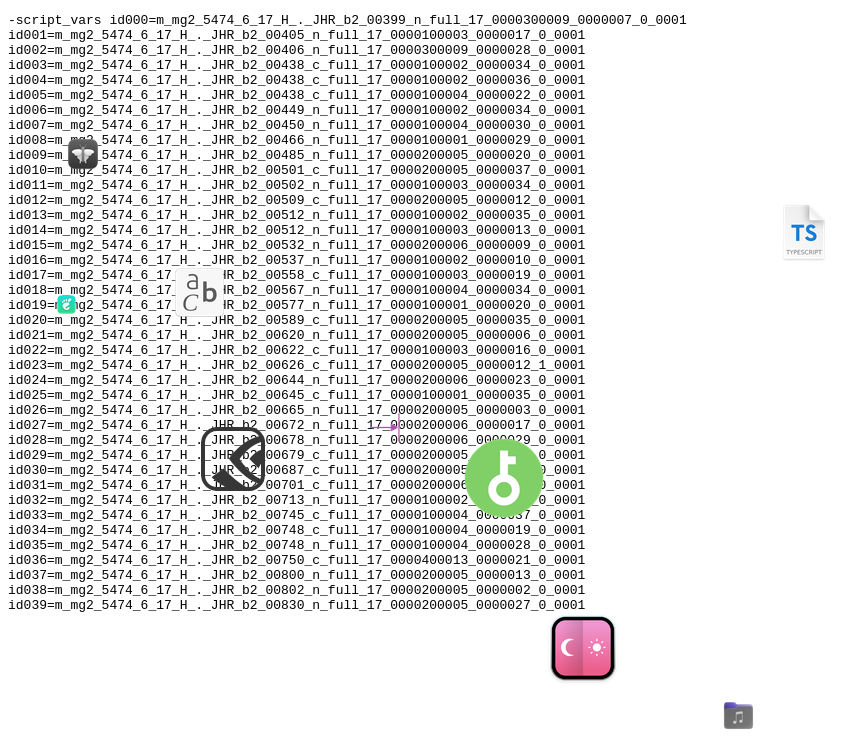 The image size is (853, 746). I want to click on jump to the last item or end of list, so click(385, 427).